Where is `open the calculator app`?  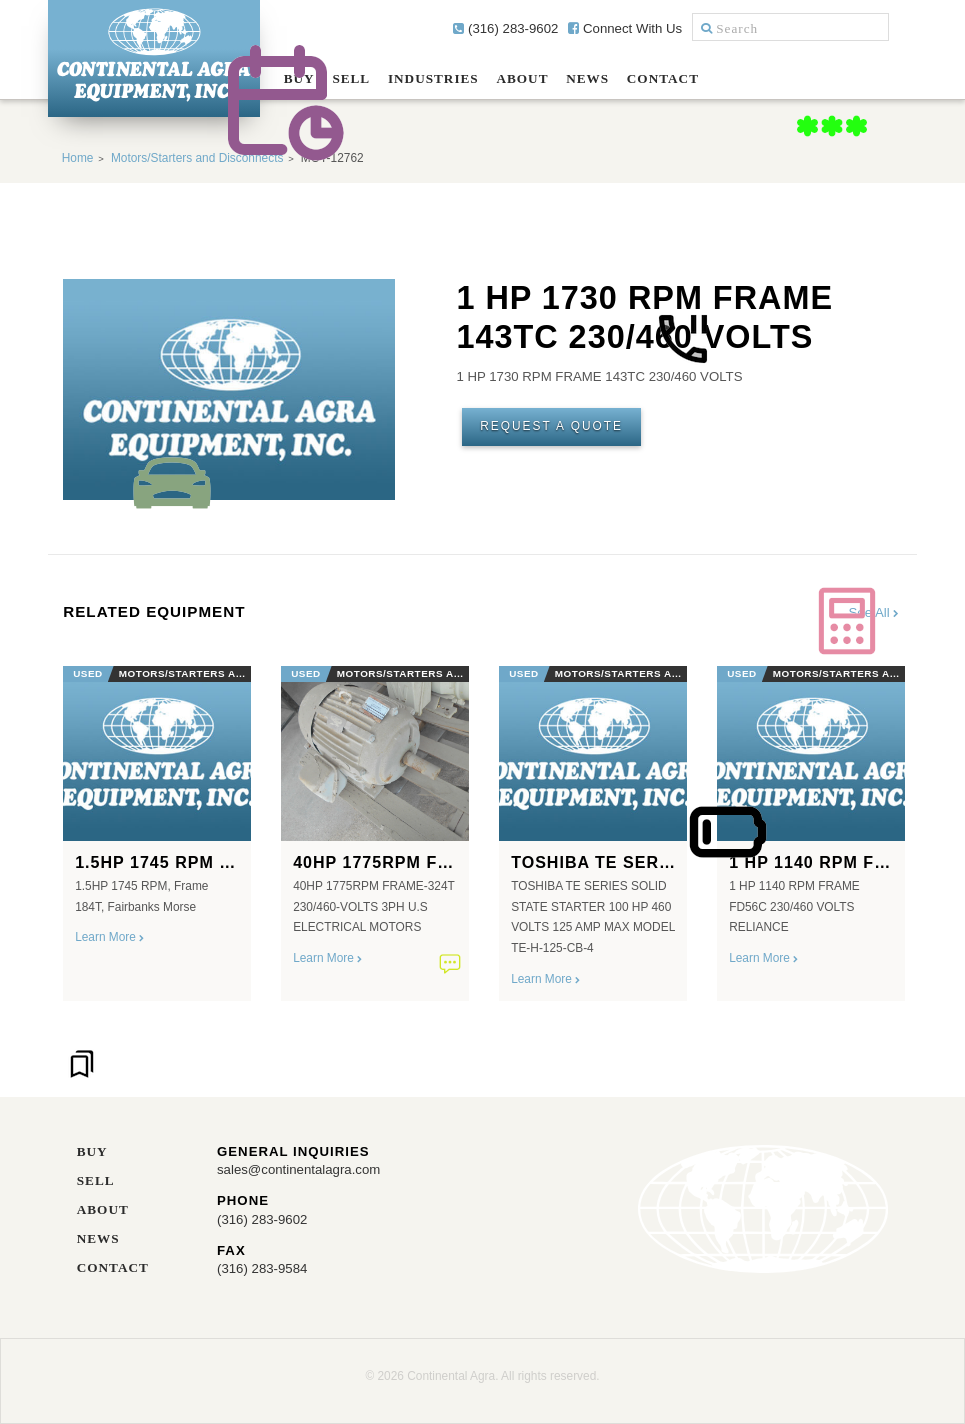
open the calculator app is located at coordinates (847, 621).